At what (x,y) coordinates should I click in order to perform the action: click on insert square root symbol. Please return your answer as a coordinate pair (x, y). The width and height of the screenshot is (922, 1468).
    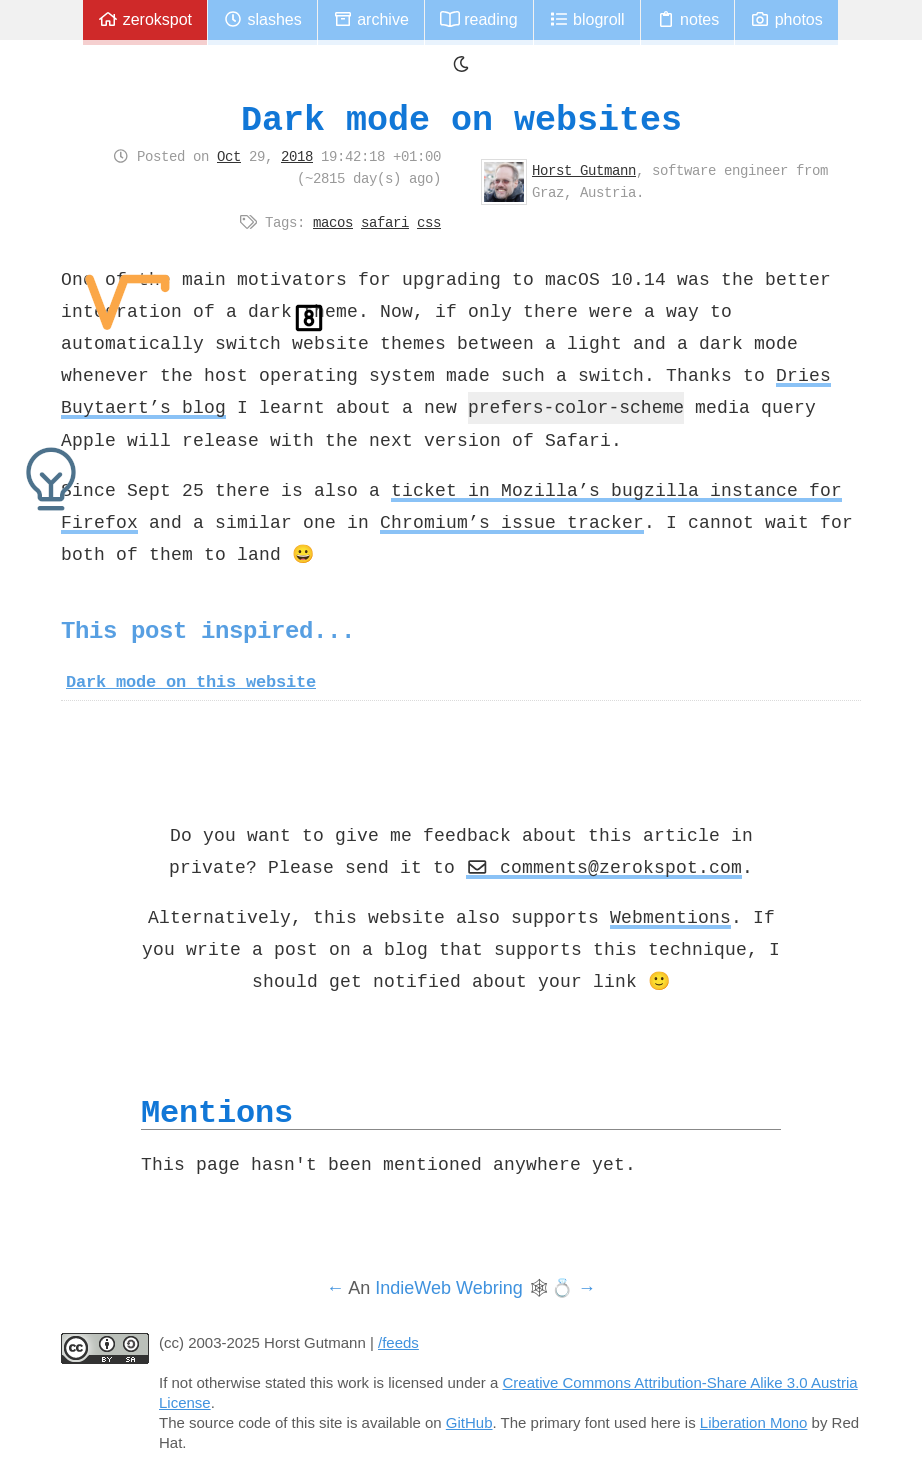
    Looking at the image, I should click on (124, 296).